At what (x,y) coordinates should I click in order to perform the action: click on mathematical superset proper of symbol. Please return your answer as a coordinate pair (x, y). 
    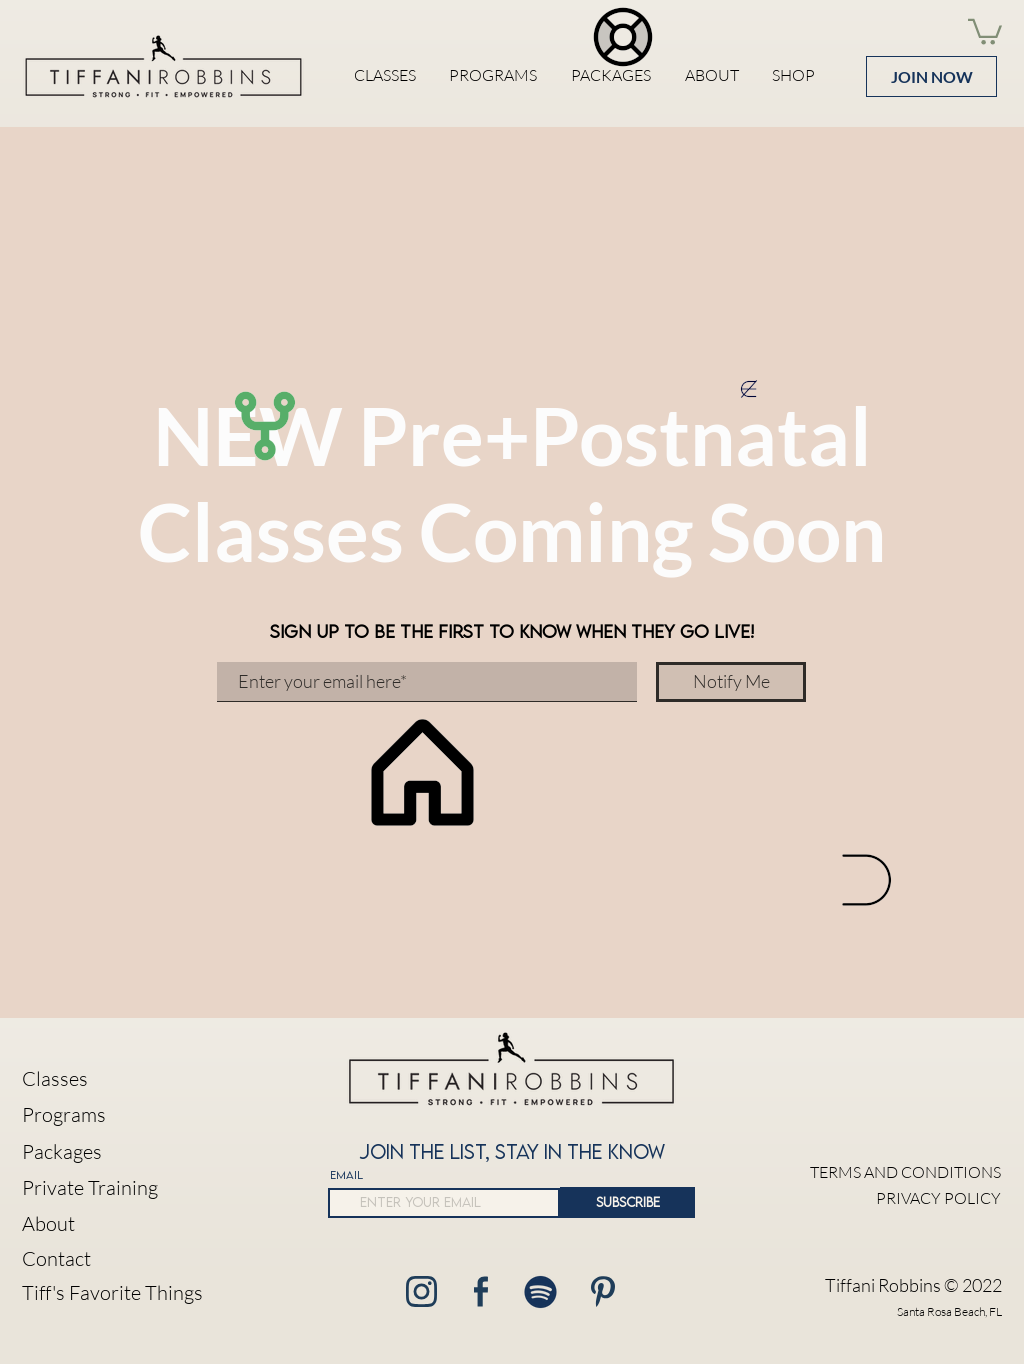
    Looking at the image, I should click on (863, 880).